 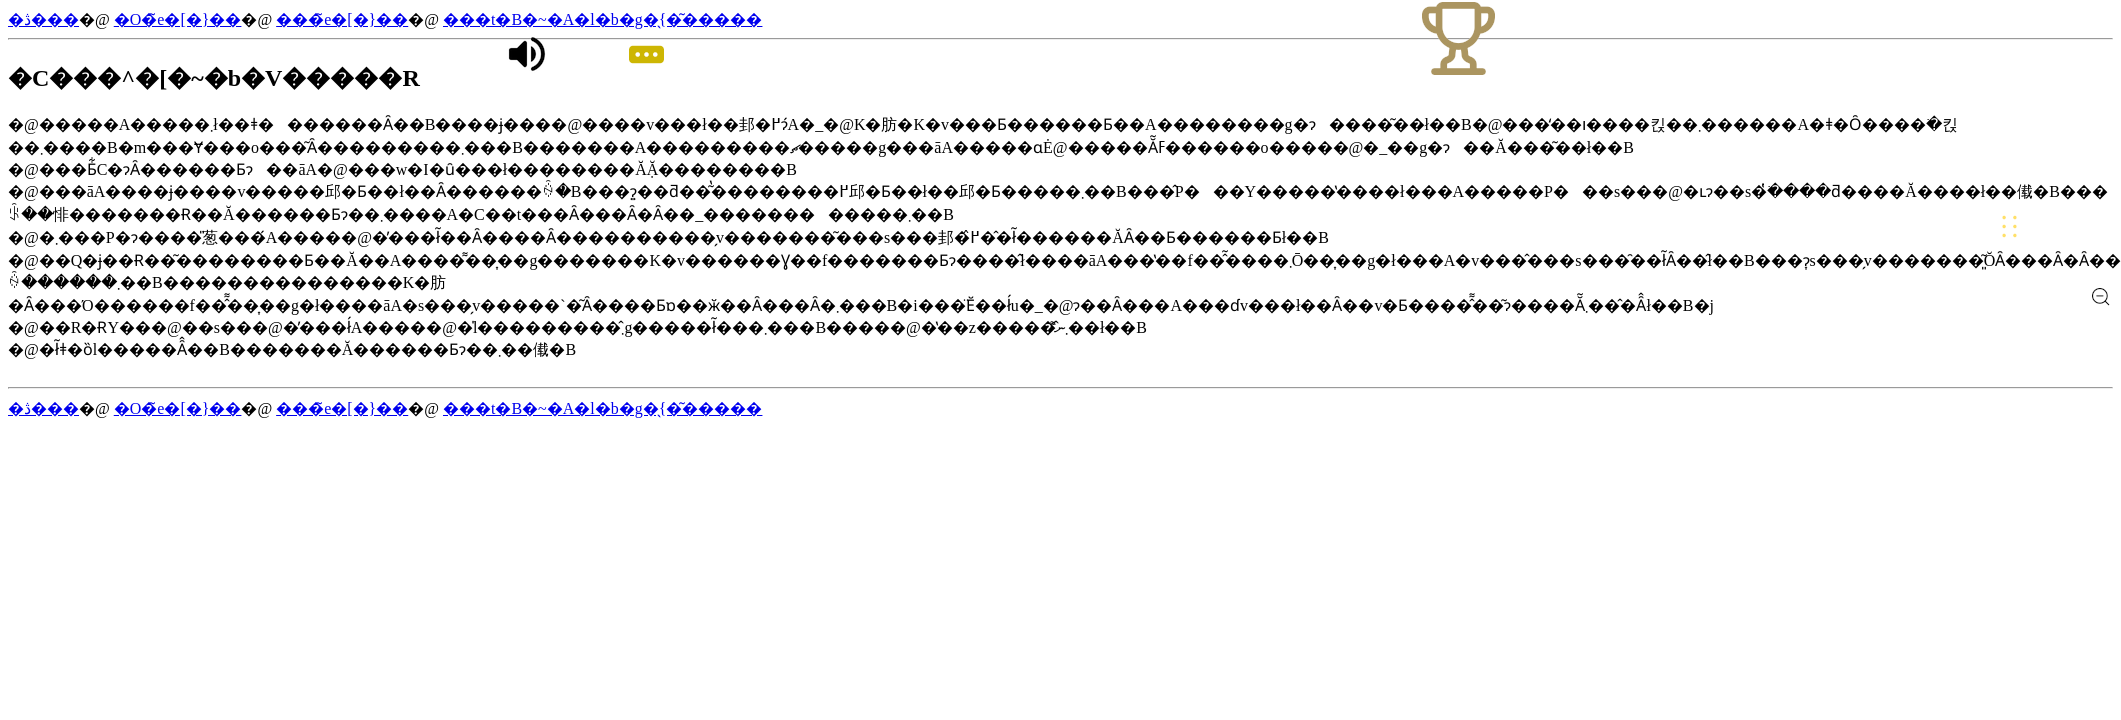 What do you see at coordinates (2101, 297) in the screenshot?
I see `zoom out to see more content` at bounding box center [2101, 297].